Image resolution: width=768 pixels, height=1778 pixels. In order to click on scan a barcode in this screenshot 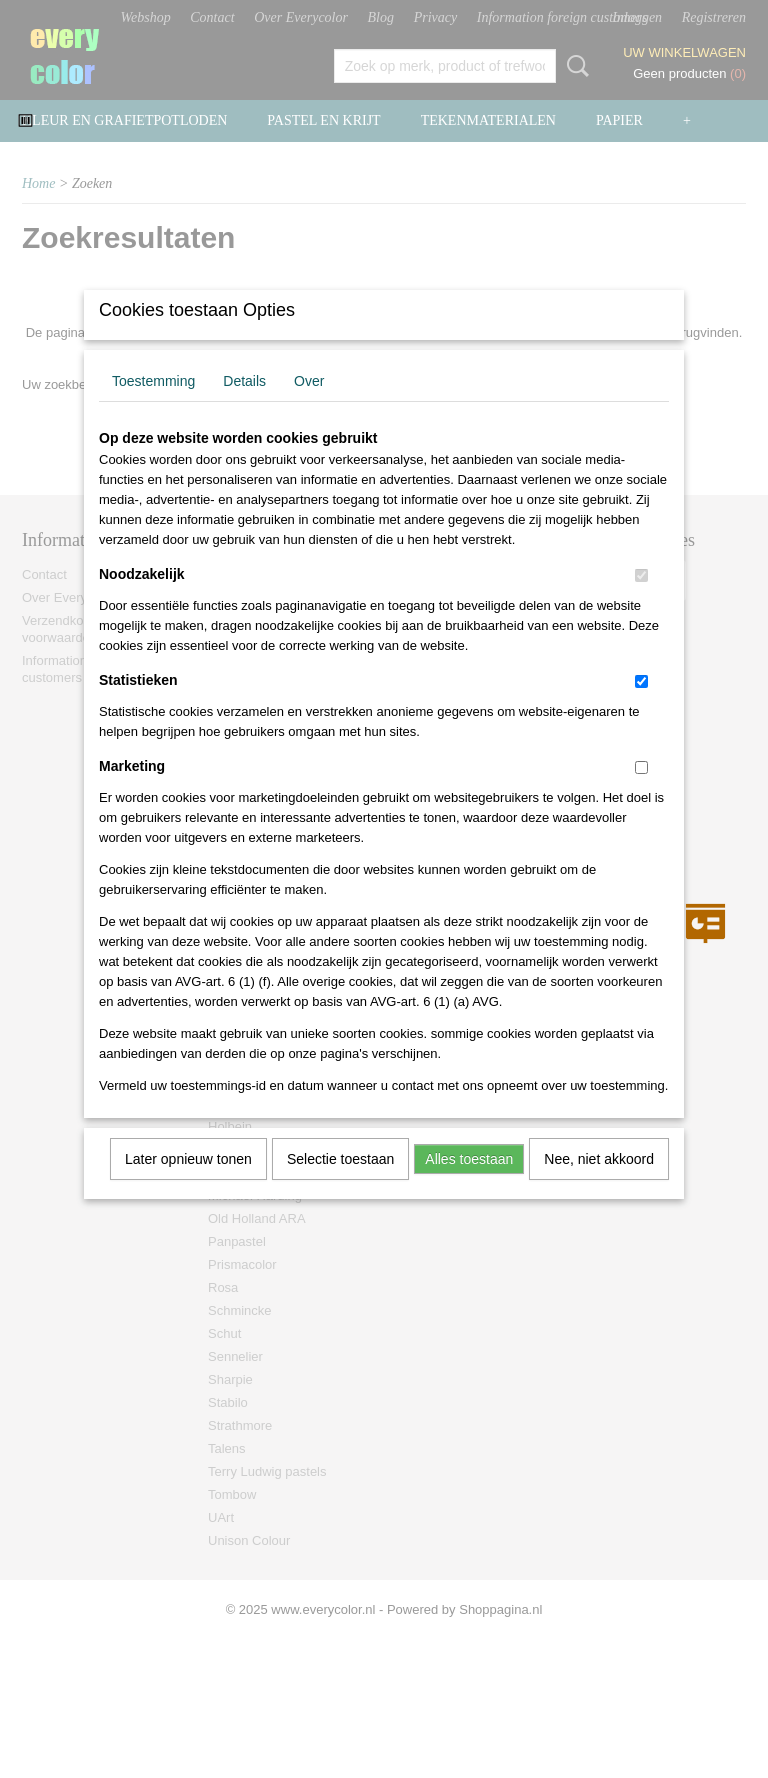, I will do `click(25, 120)`.